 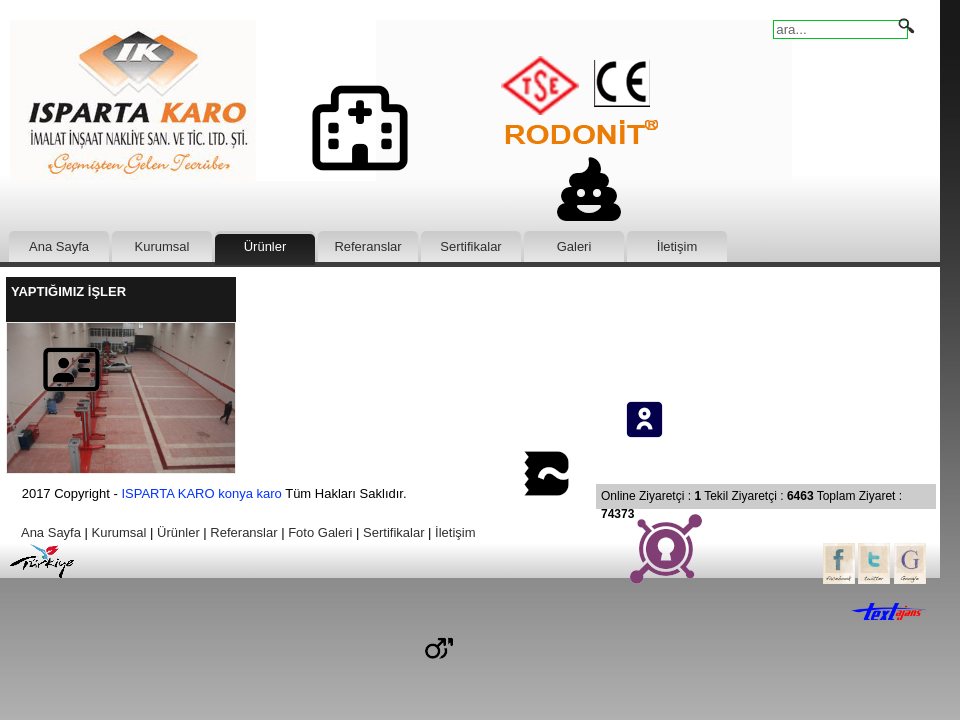 What do you see at coordinates (360, 128) in the screenshot?
I see `find nearby hospitals or medical facilities` at bounding box center [360, 128].